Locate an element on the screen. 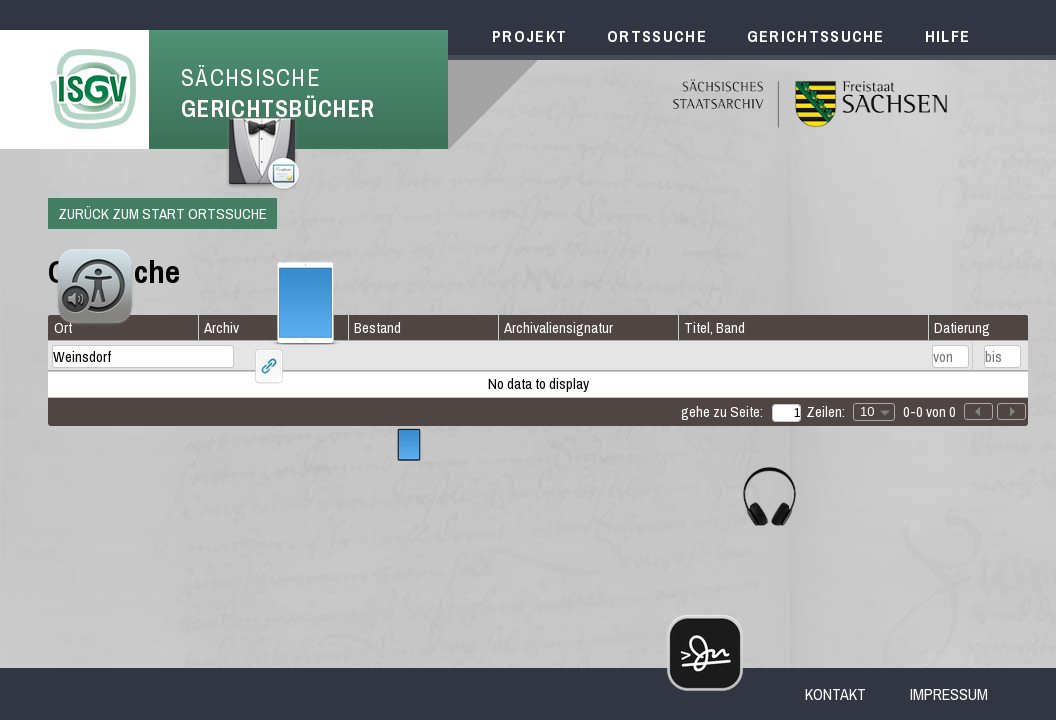 This screenshot has width=1056, height=720. manage digital certificates and security credentials is located at coordinates (262, 153).